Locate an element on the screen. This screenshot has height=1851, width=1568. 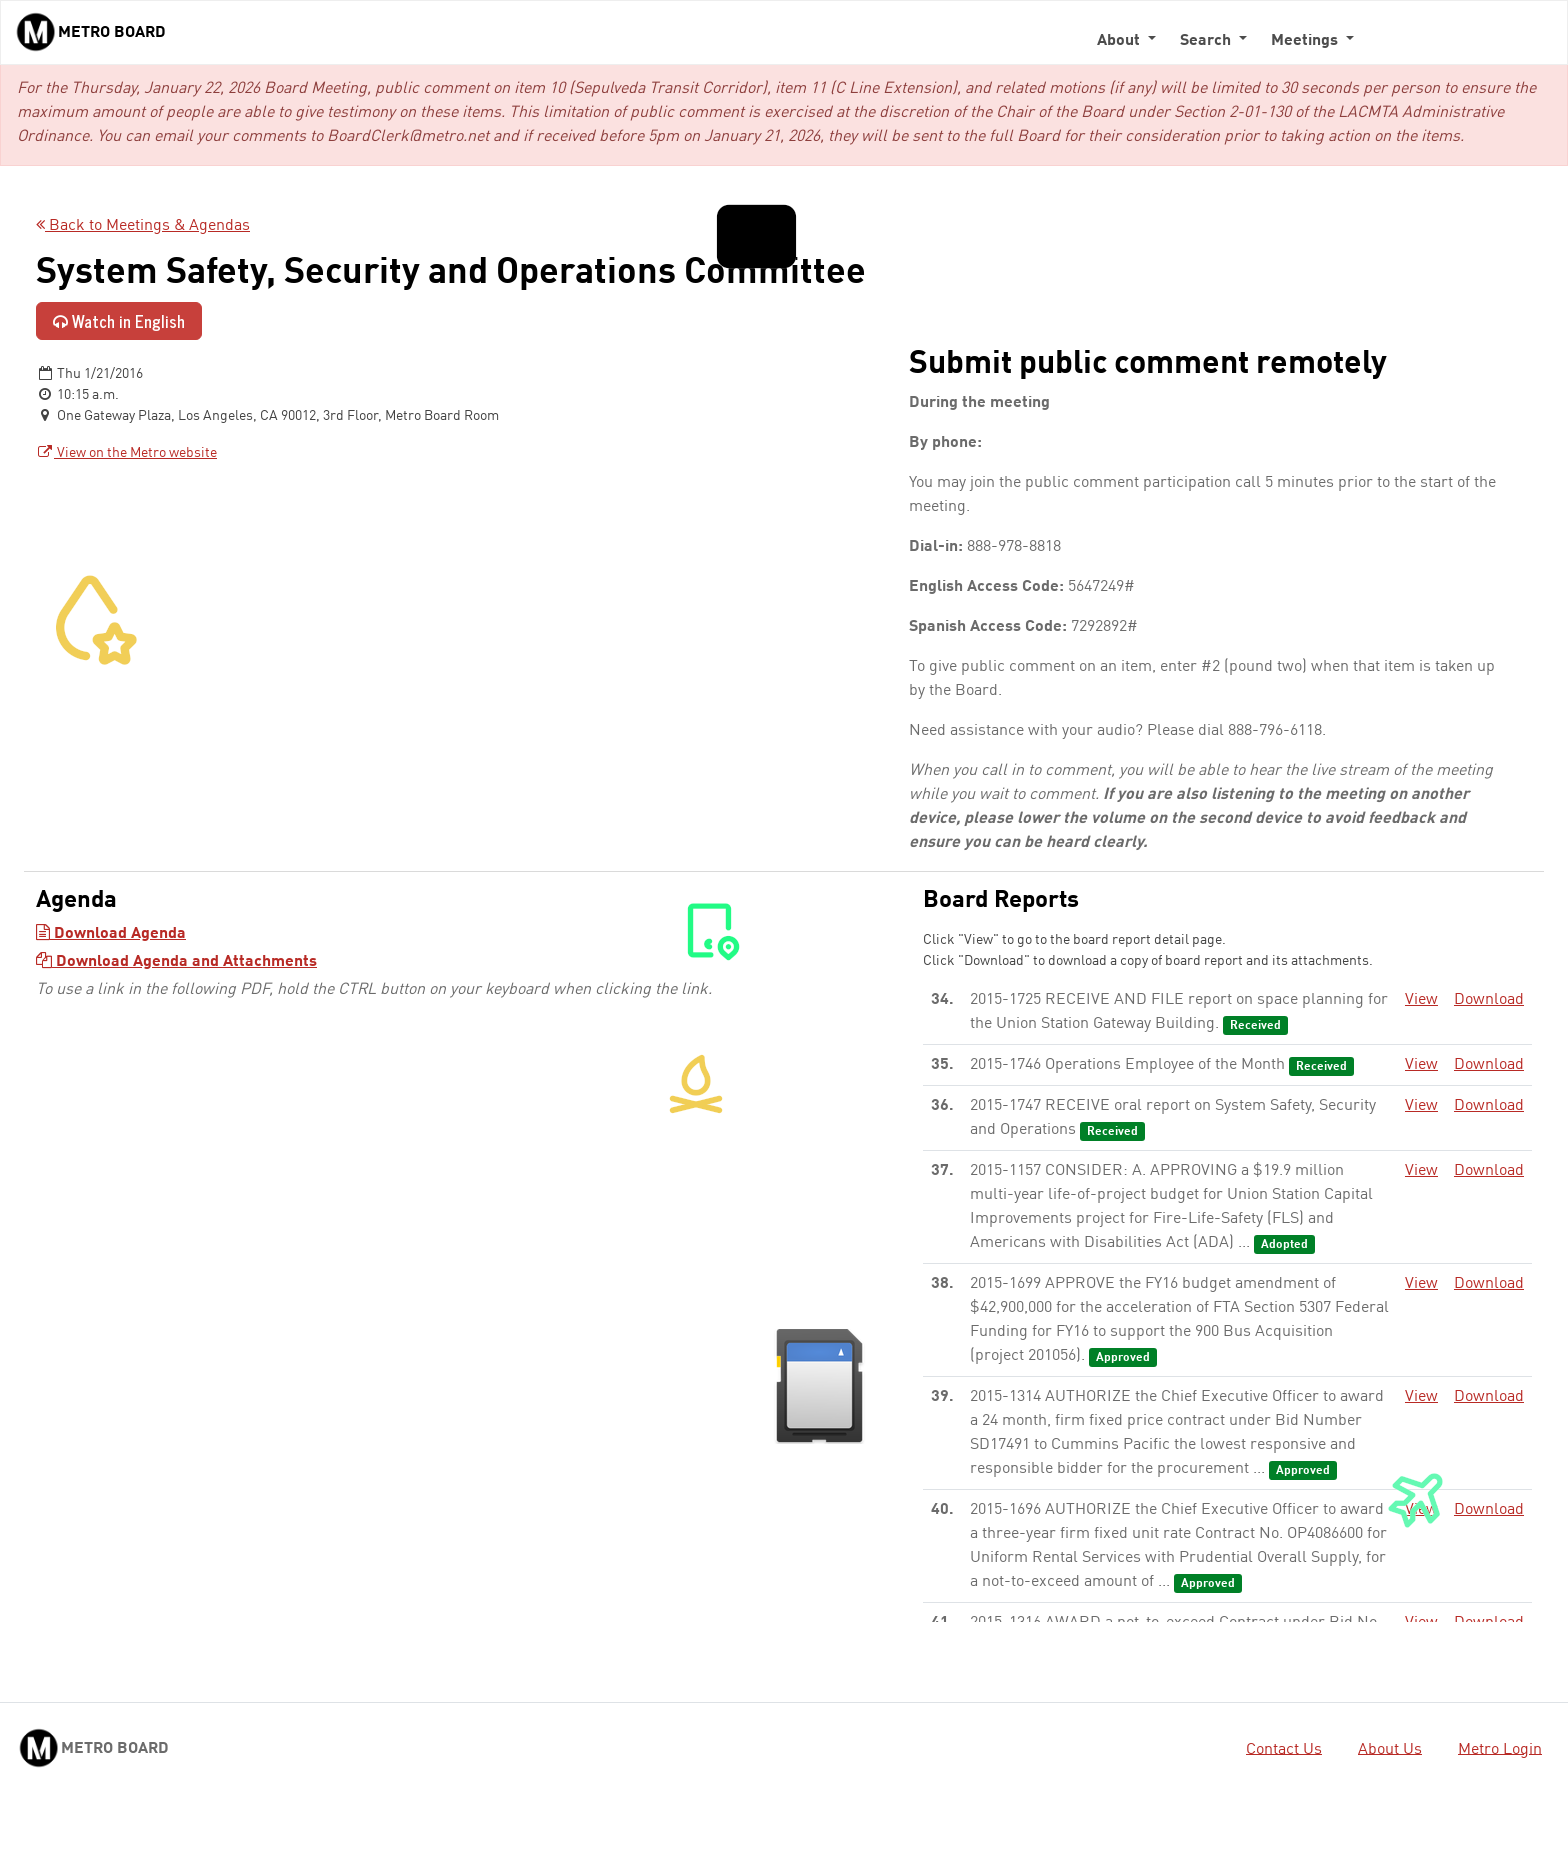
access SD card or memory card storage is located at coordinates (819, 1386).